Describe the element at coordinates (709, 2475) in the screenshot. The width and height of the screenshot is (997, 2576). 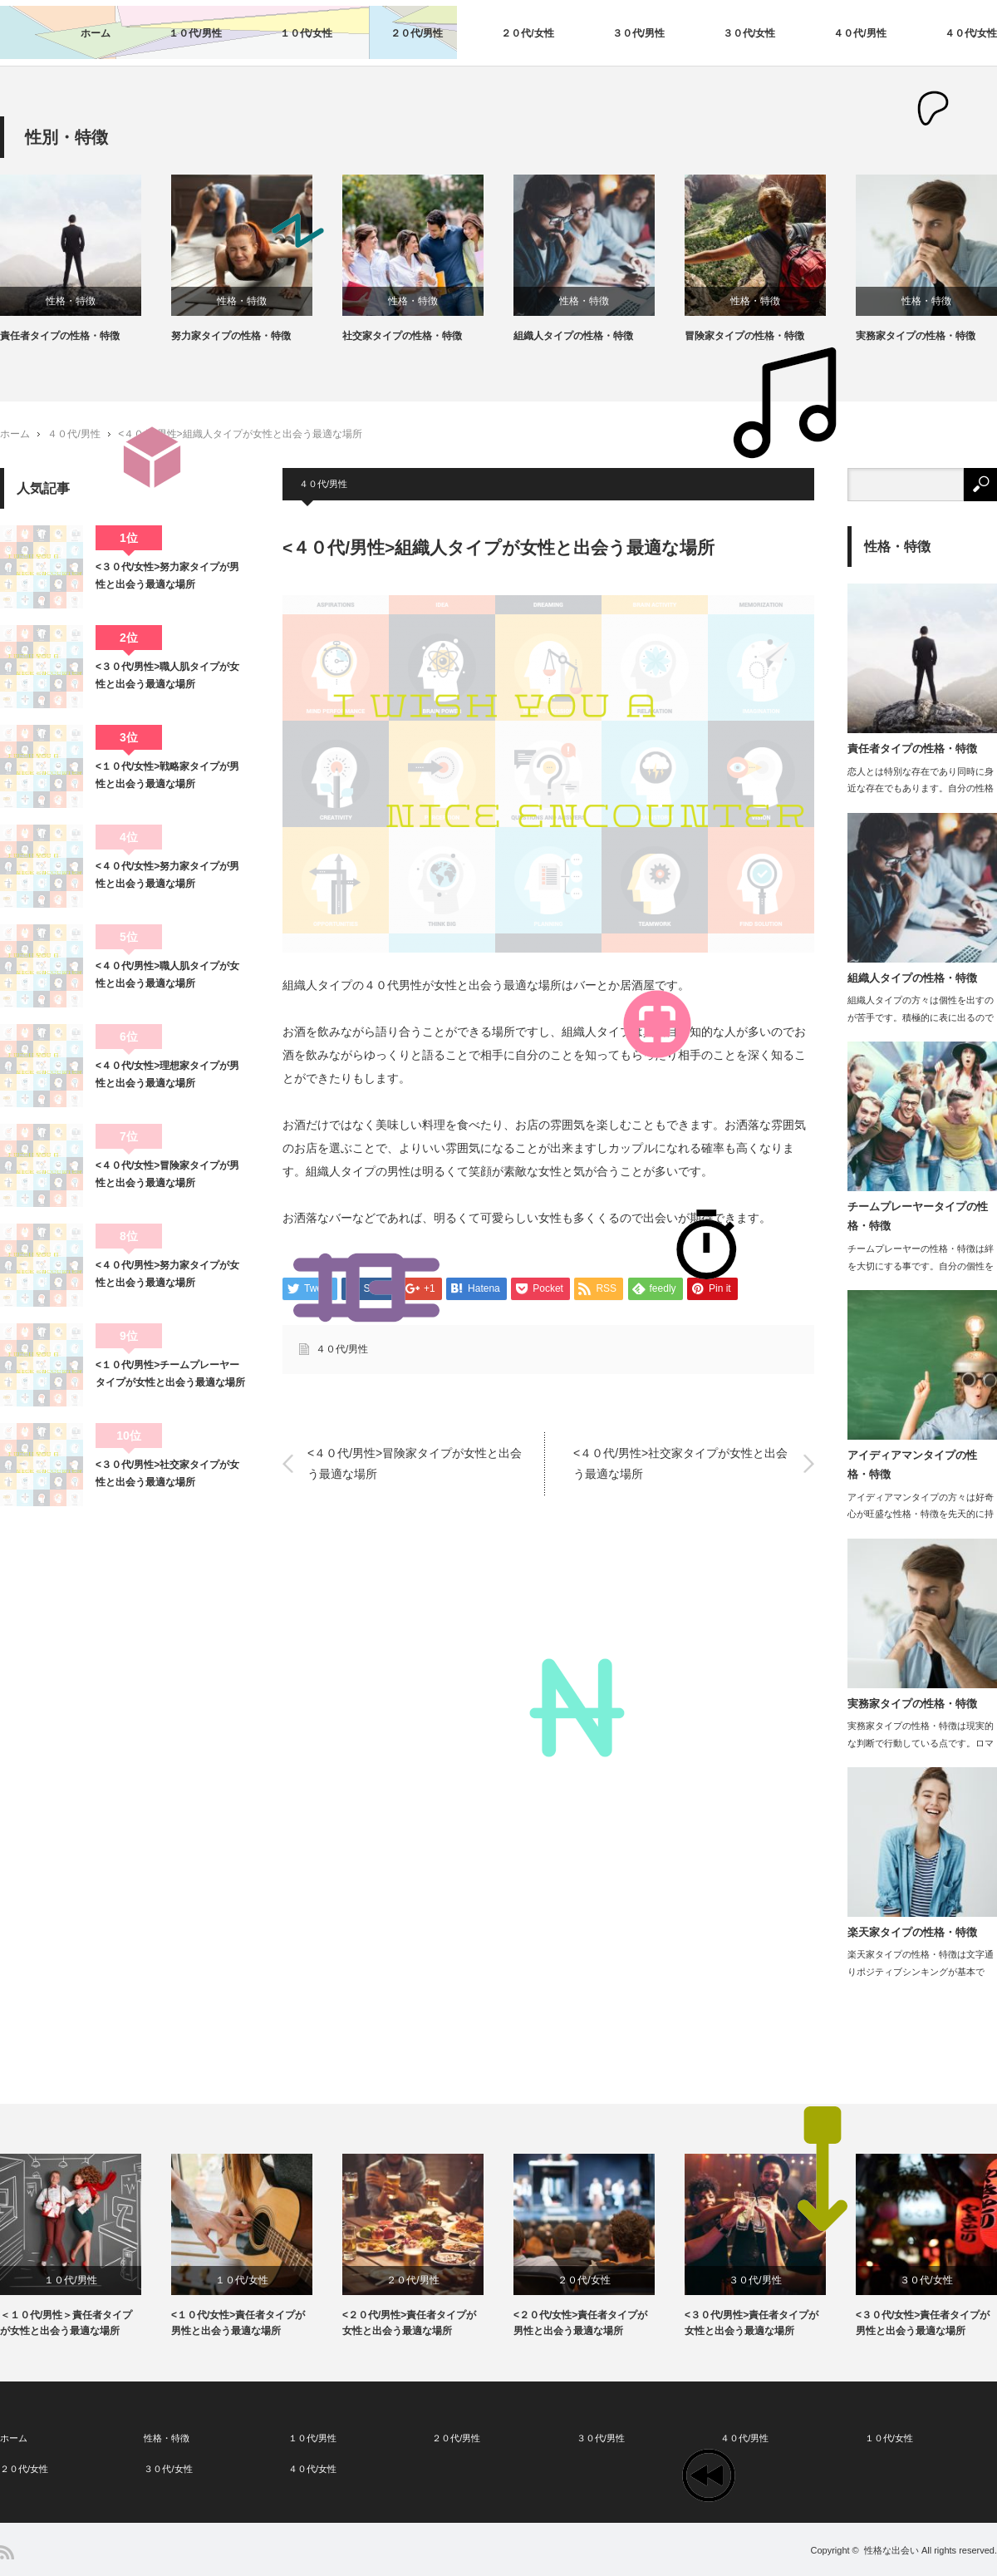
I see `rewind or skip to previous track` at that location.